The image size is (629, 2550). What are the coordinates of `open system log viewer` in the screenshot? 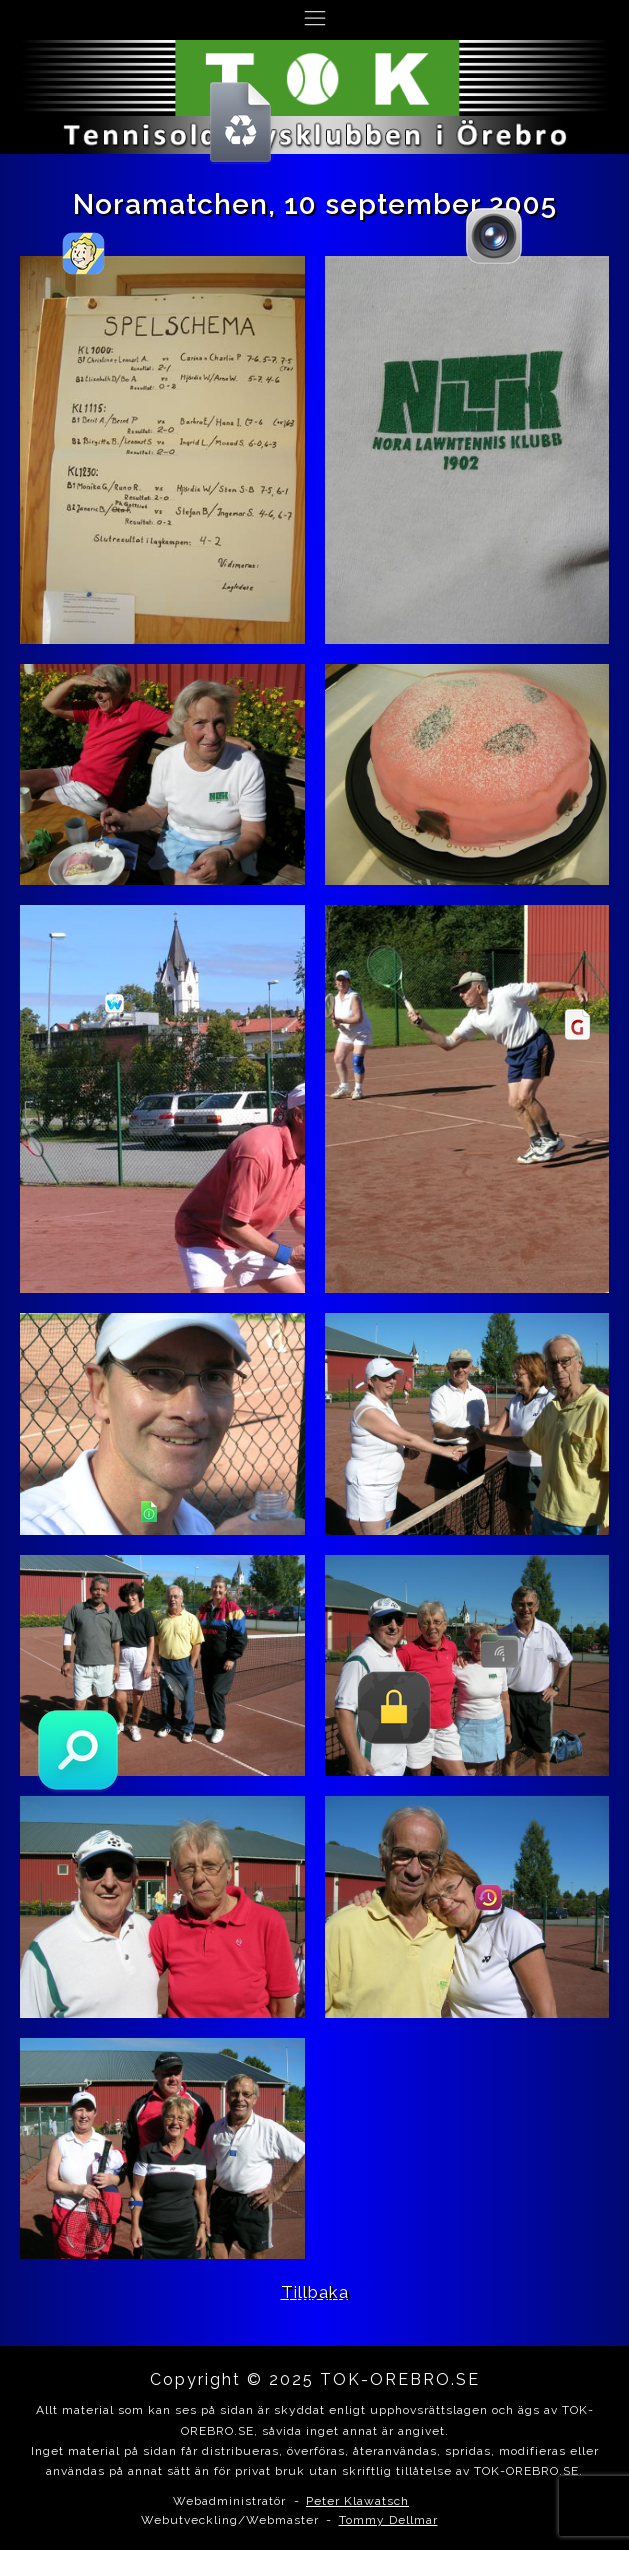 It's located at (78, 1750).